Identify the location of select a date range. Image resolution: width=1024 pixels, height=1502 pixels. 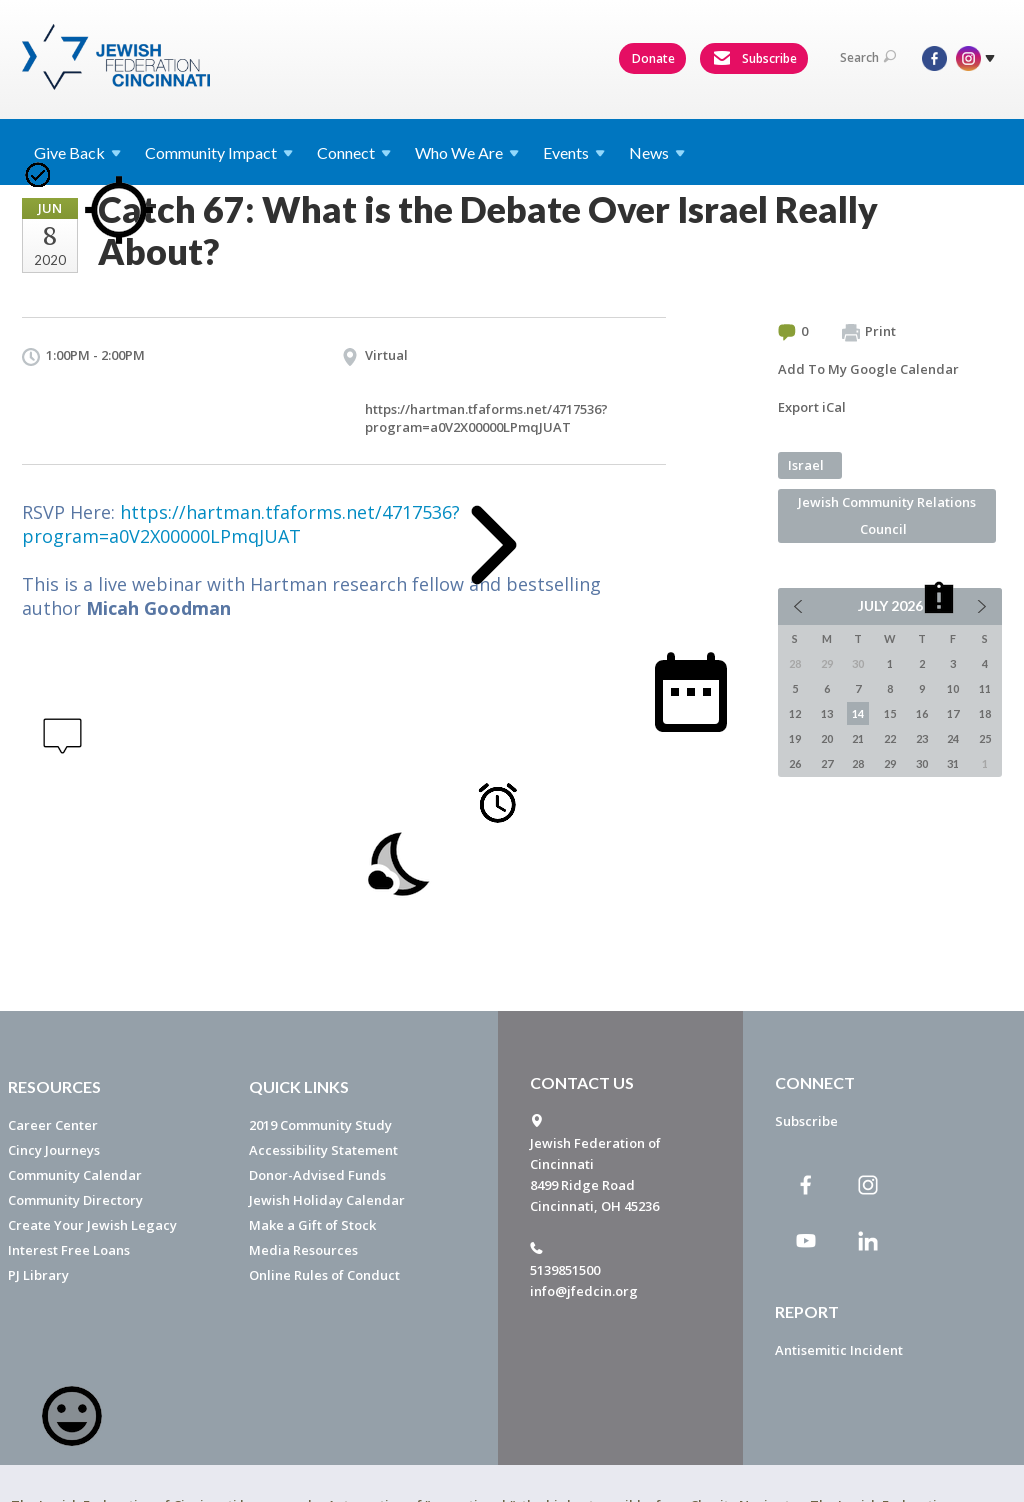
(691, 692).